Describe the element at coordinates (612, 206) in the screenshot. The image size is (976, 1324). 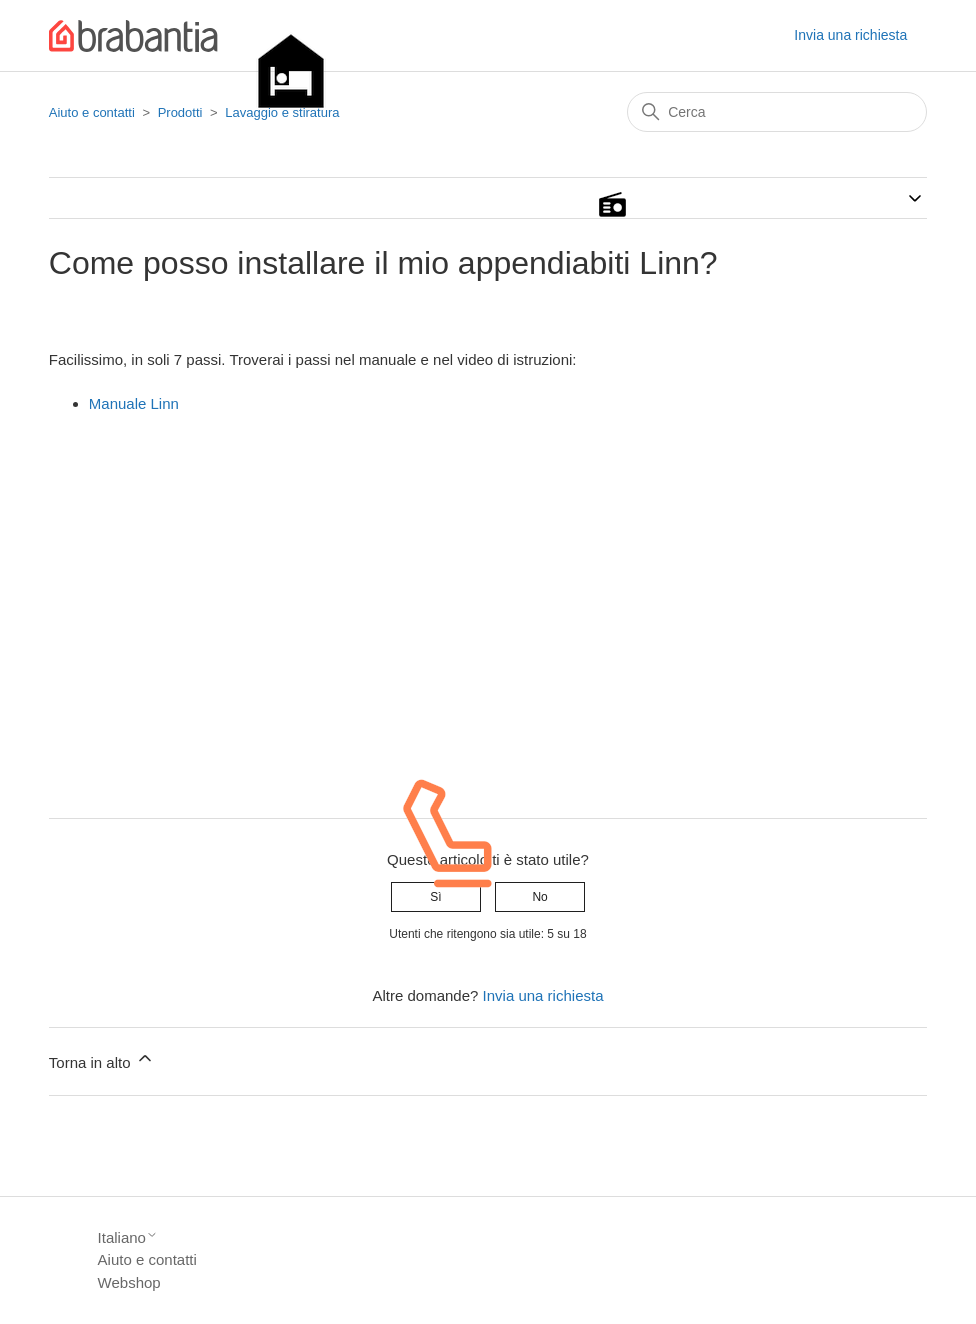
I see `open radio or audio streaming` at that location.